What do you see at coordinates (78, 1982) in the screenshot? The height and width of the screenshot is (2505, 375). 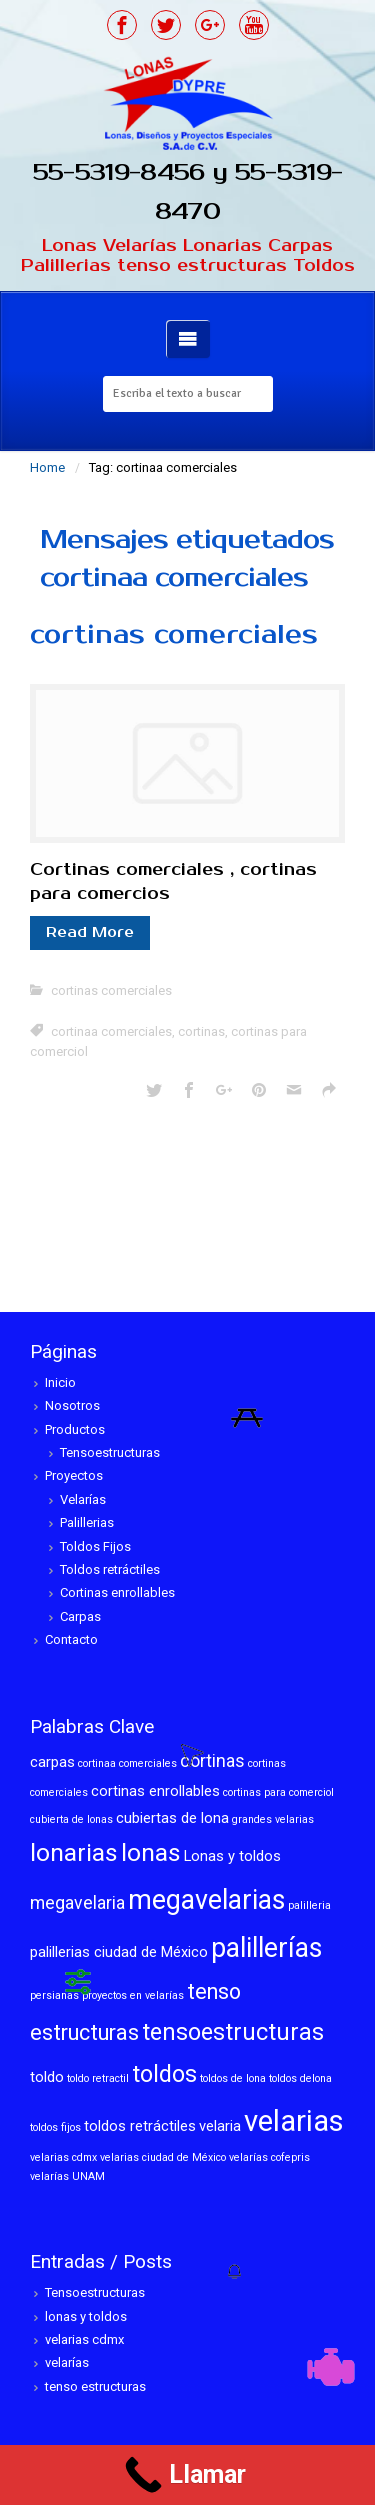 I see `adjust settings or preferences` at bounding box center [78, 1982].